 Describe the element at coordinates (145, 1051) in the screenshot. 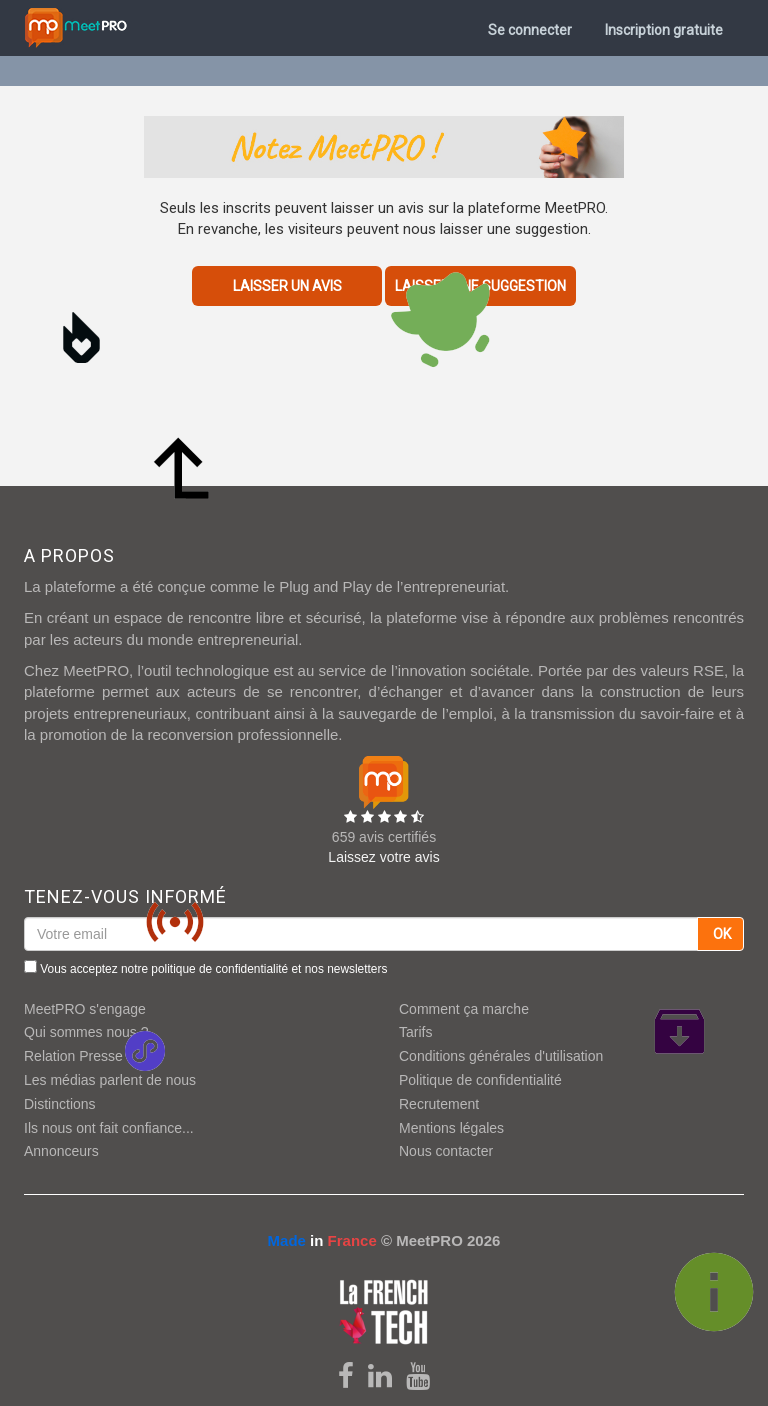

I see `open wechat mini program` at that location.